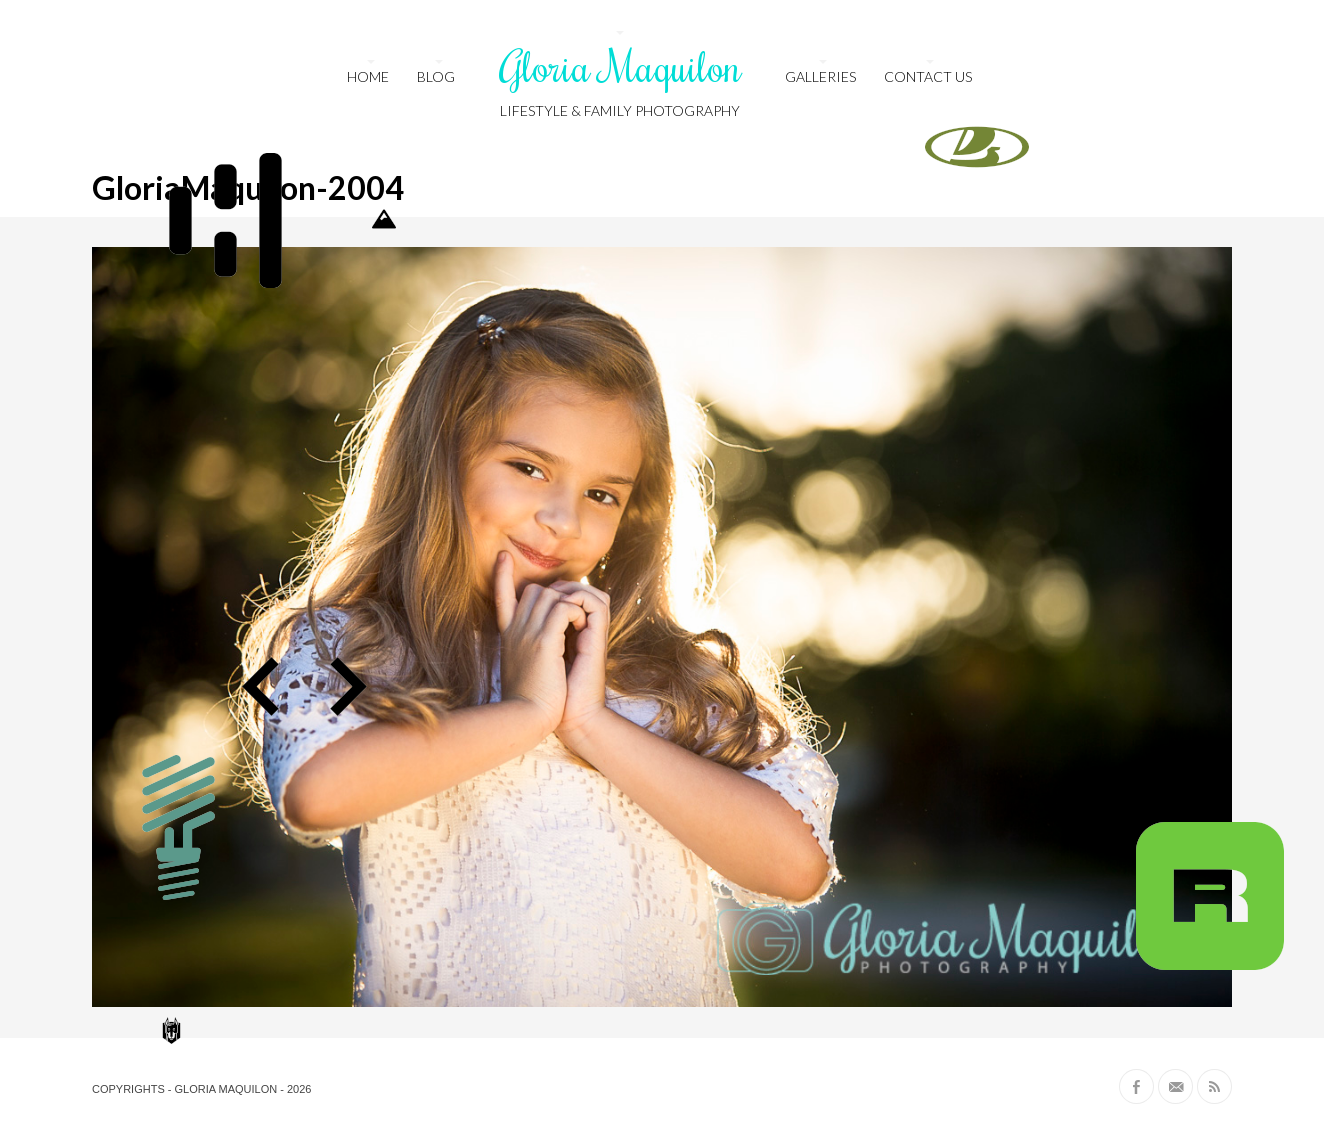 The image size is (1324, 1139). Describe the element at coordinates (304, 686) in the screenshot. I see `view or edit source code` at that location.